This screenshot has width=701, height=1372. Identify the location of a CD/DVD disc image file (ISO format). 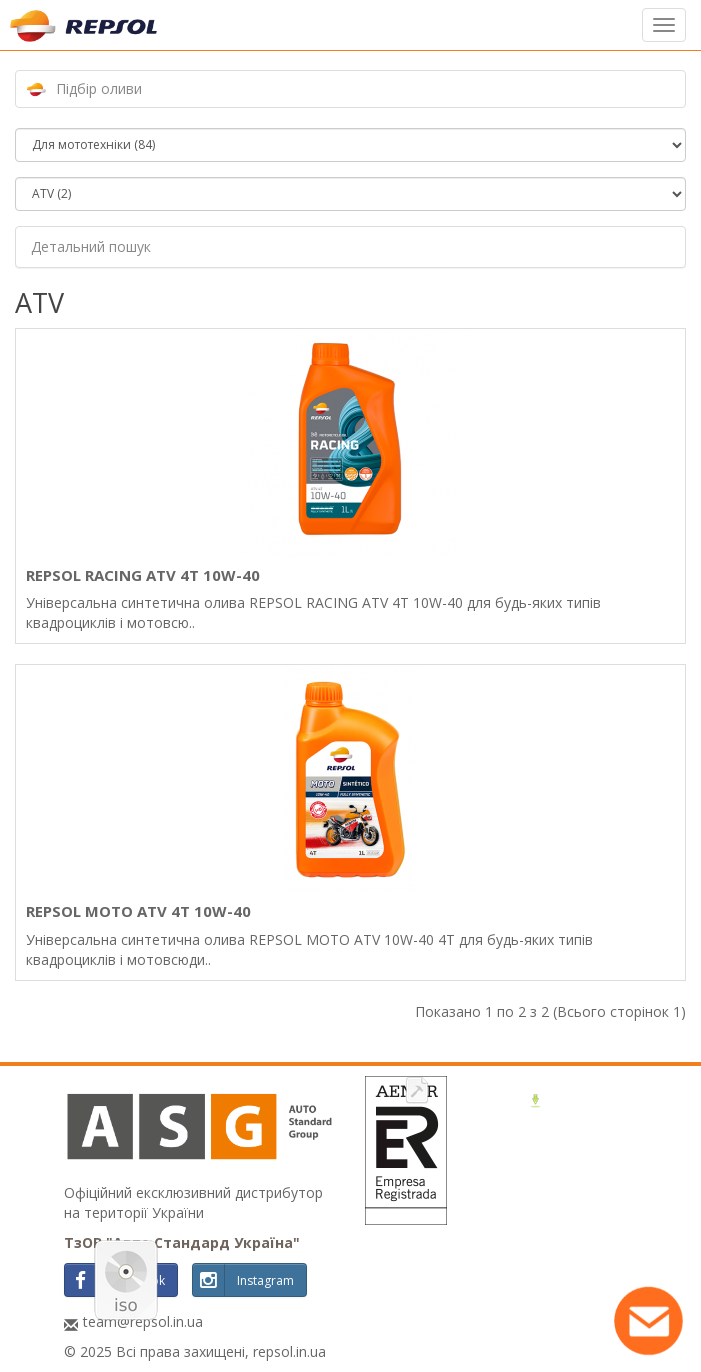
(126, 1280).